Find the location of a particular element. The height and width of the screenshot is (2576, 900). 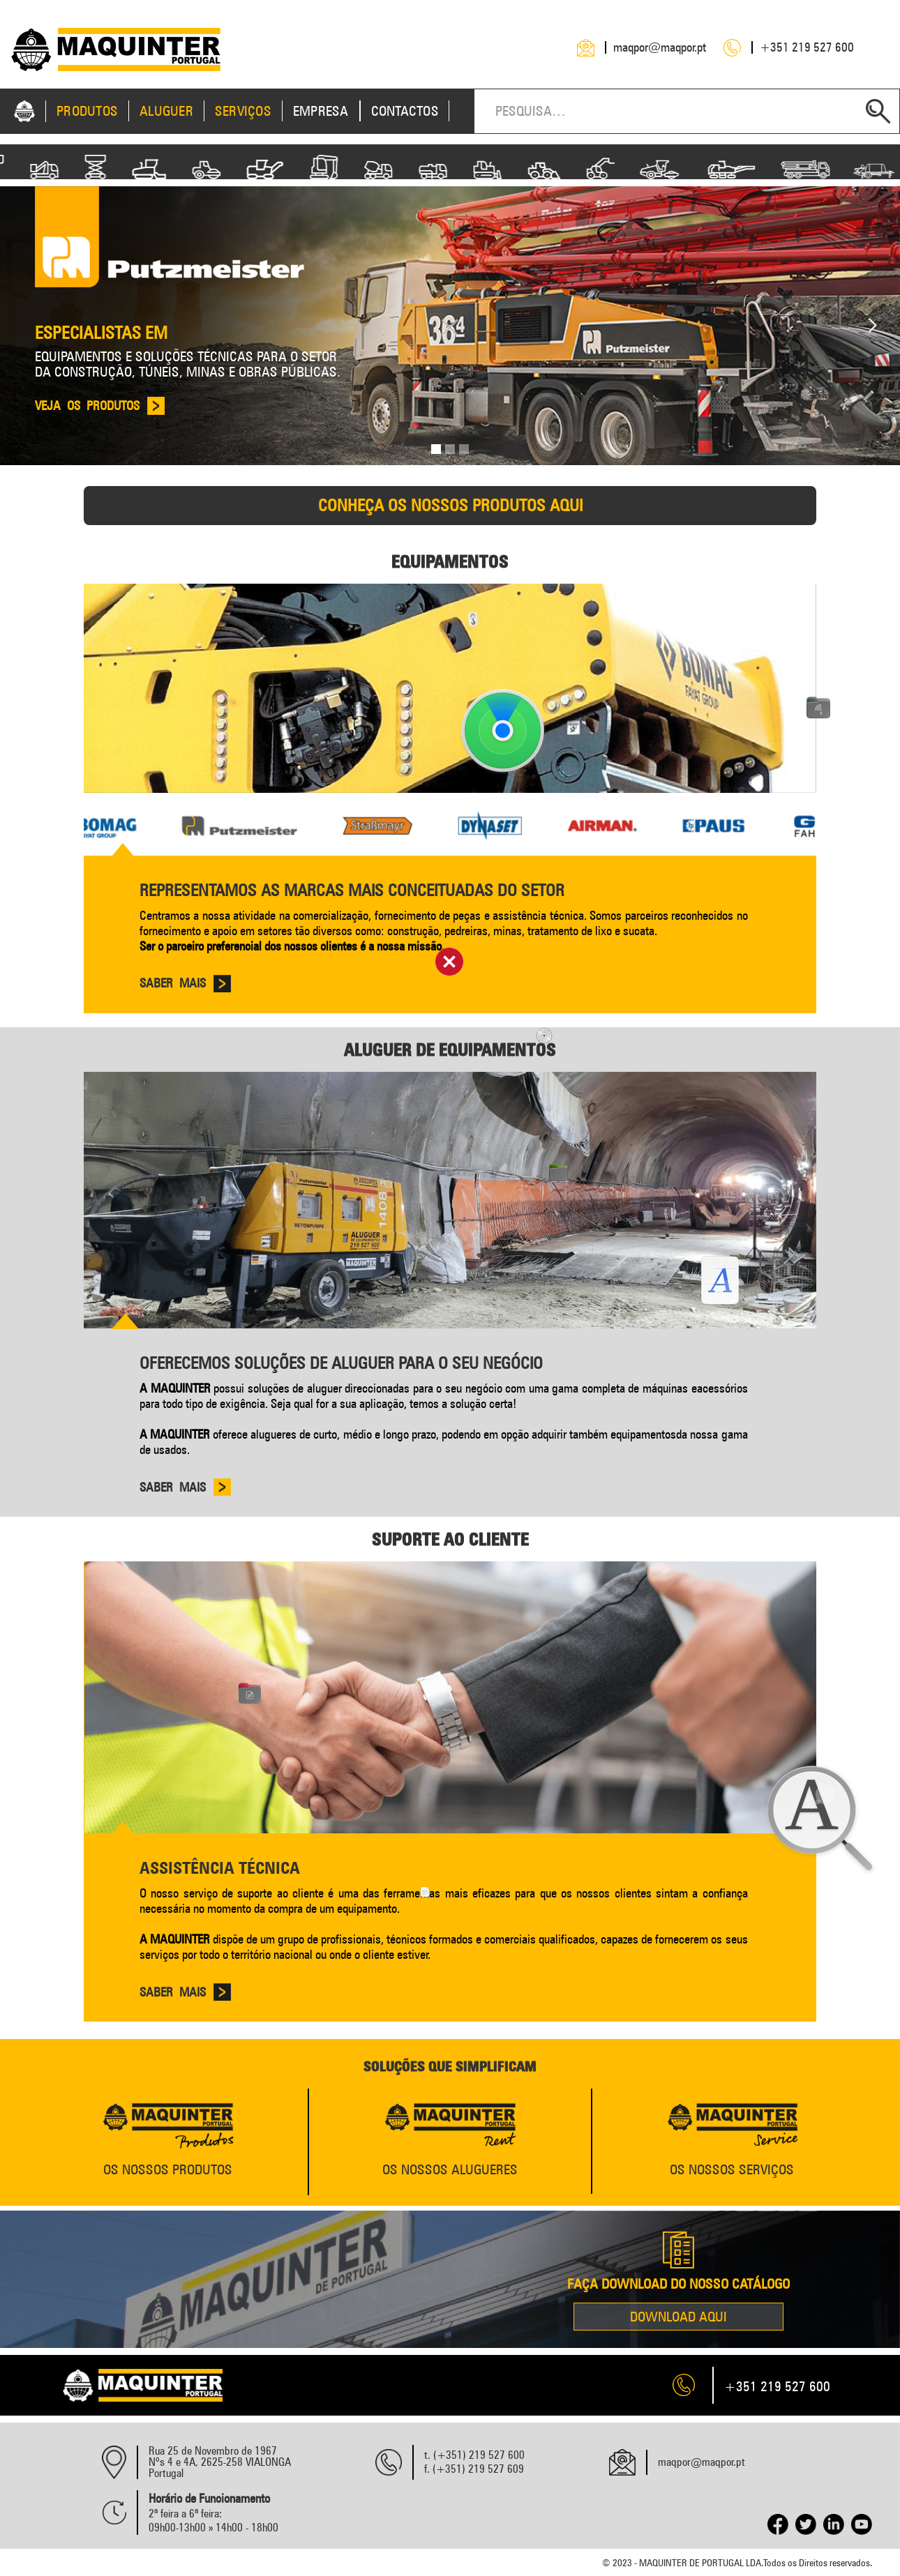

access files stored on a remote server is located at coordinates (558, 1173).